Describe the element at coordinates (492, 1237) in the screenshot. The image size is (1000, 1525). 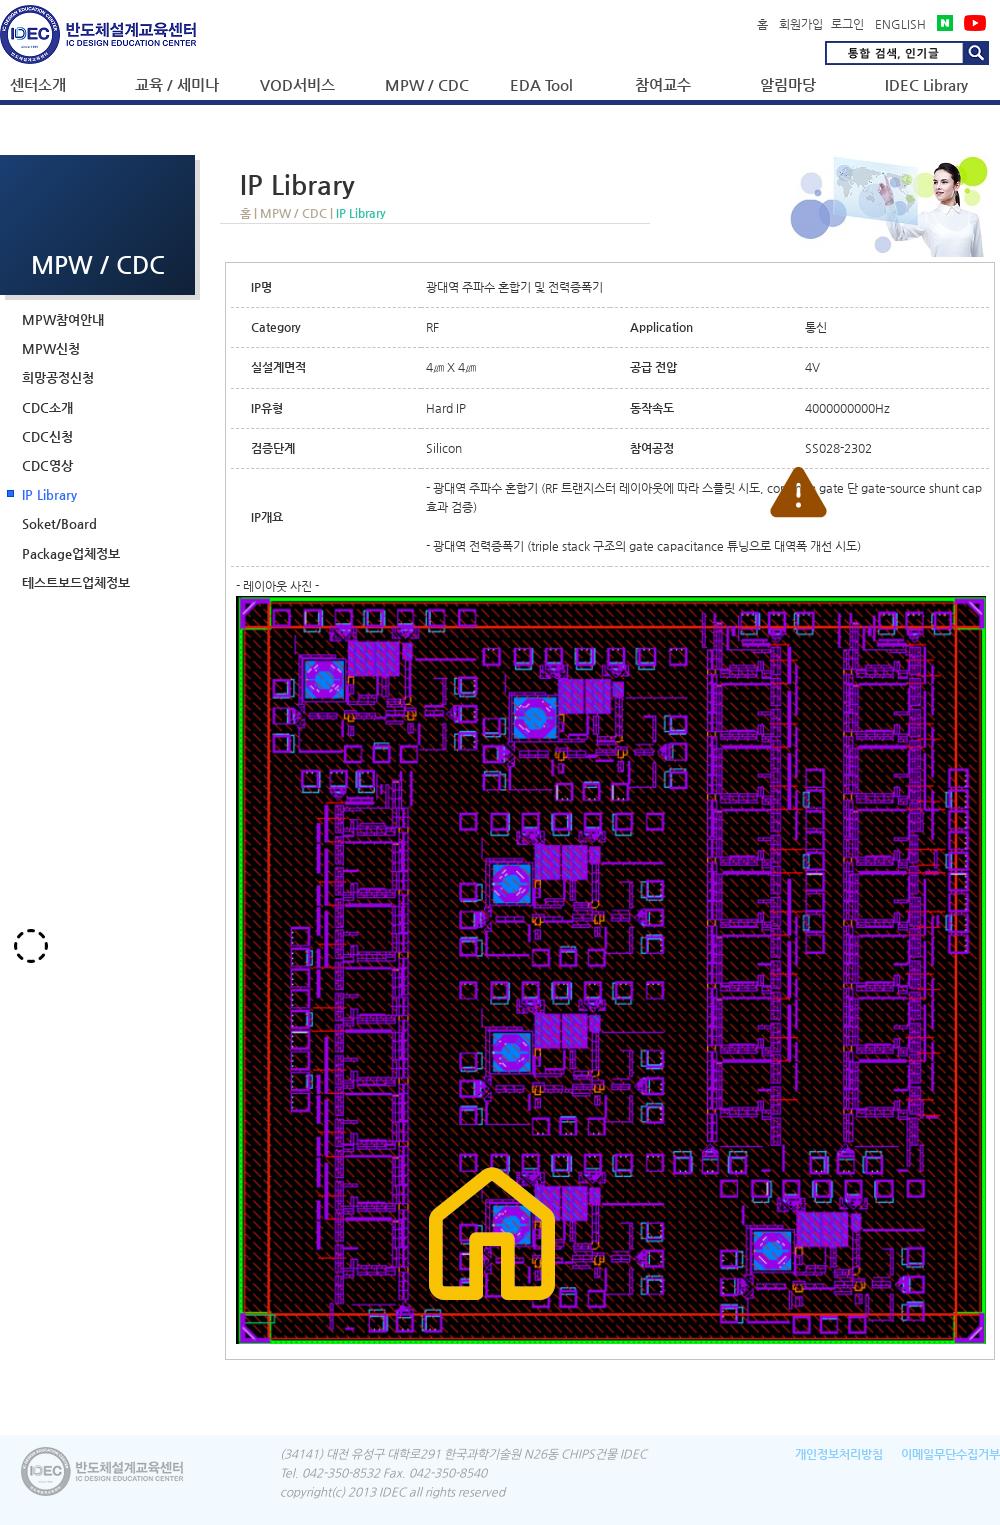
I see `navigate to home screen` at that location.